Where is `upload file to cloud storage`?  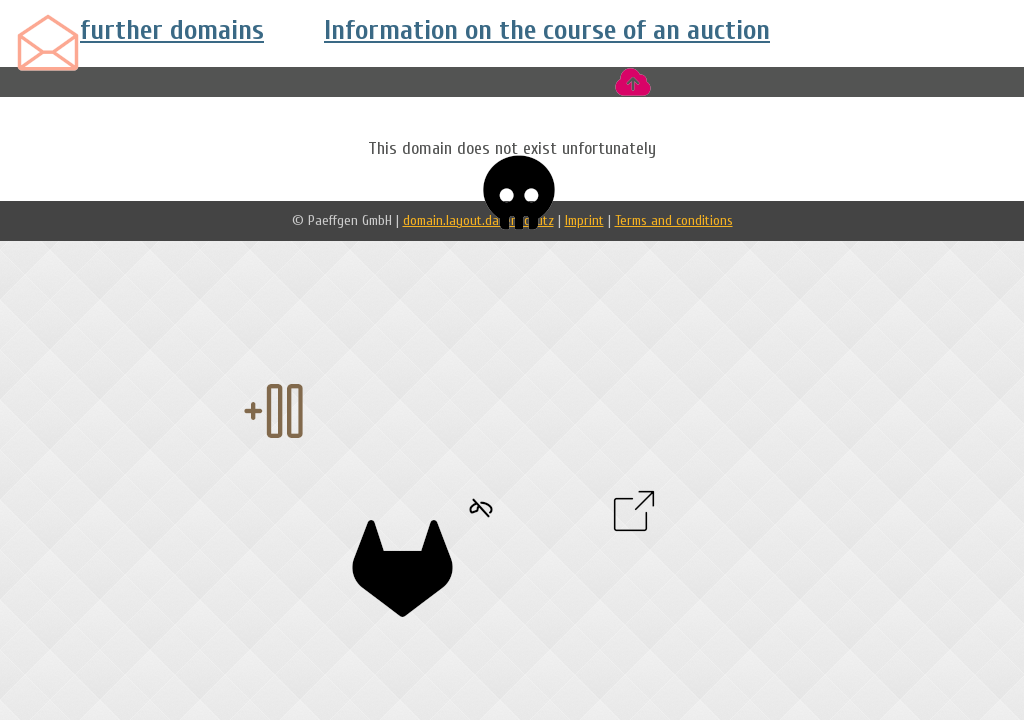
upload file to cloud storage is located at coordinates (633, 82).